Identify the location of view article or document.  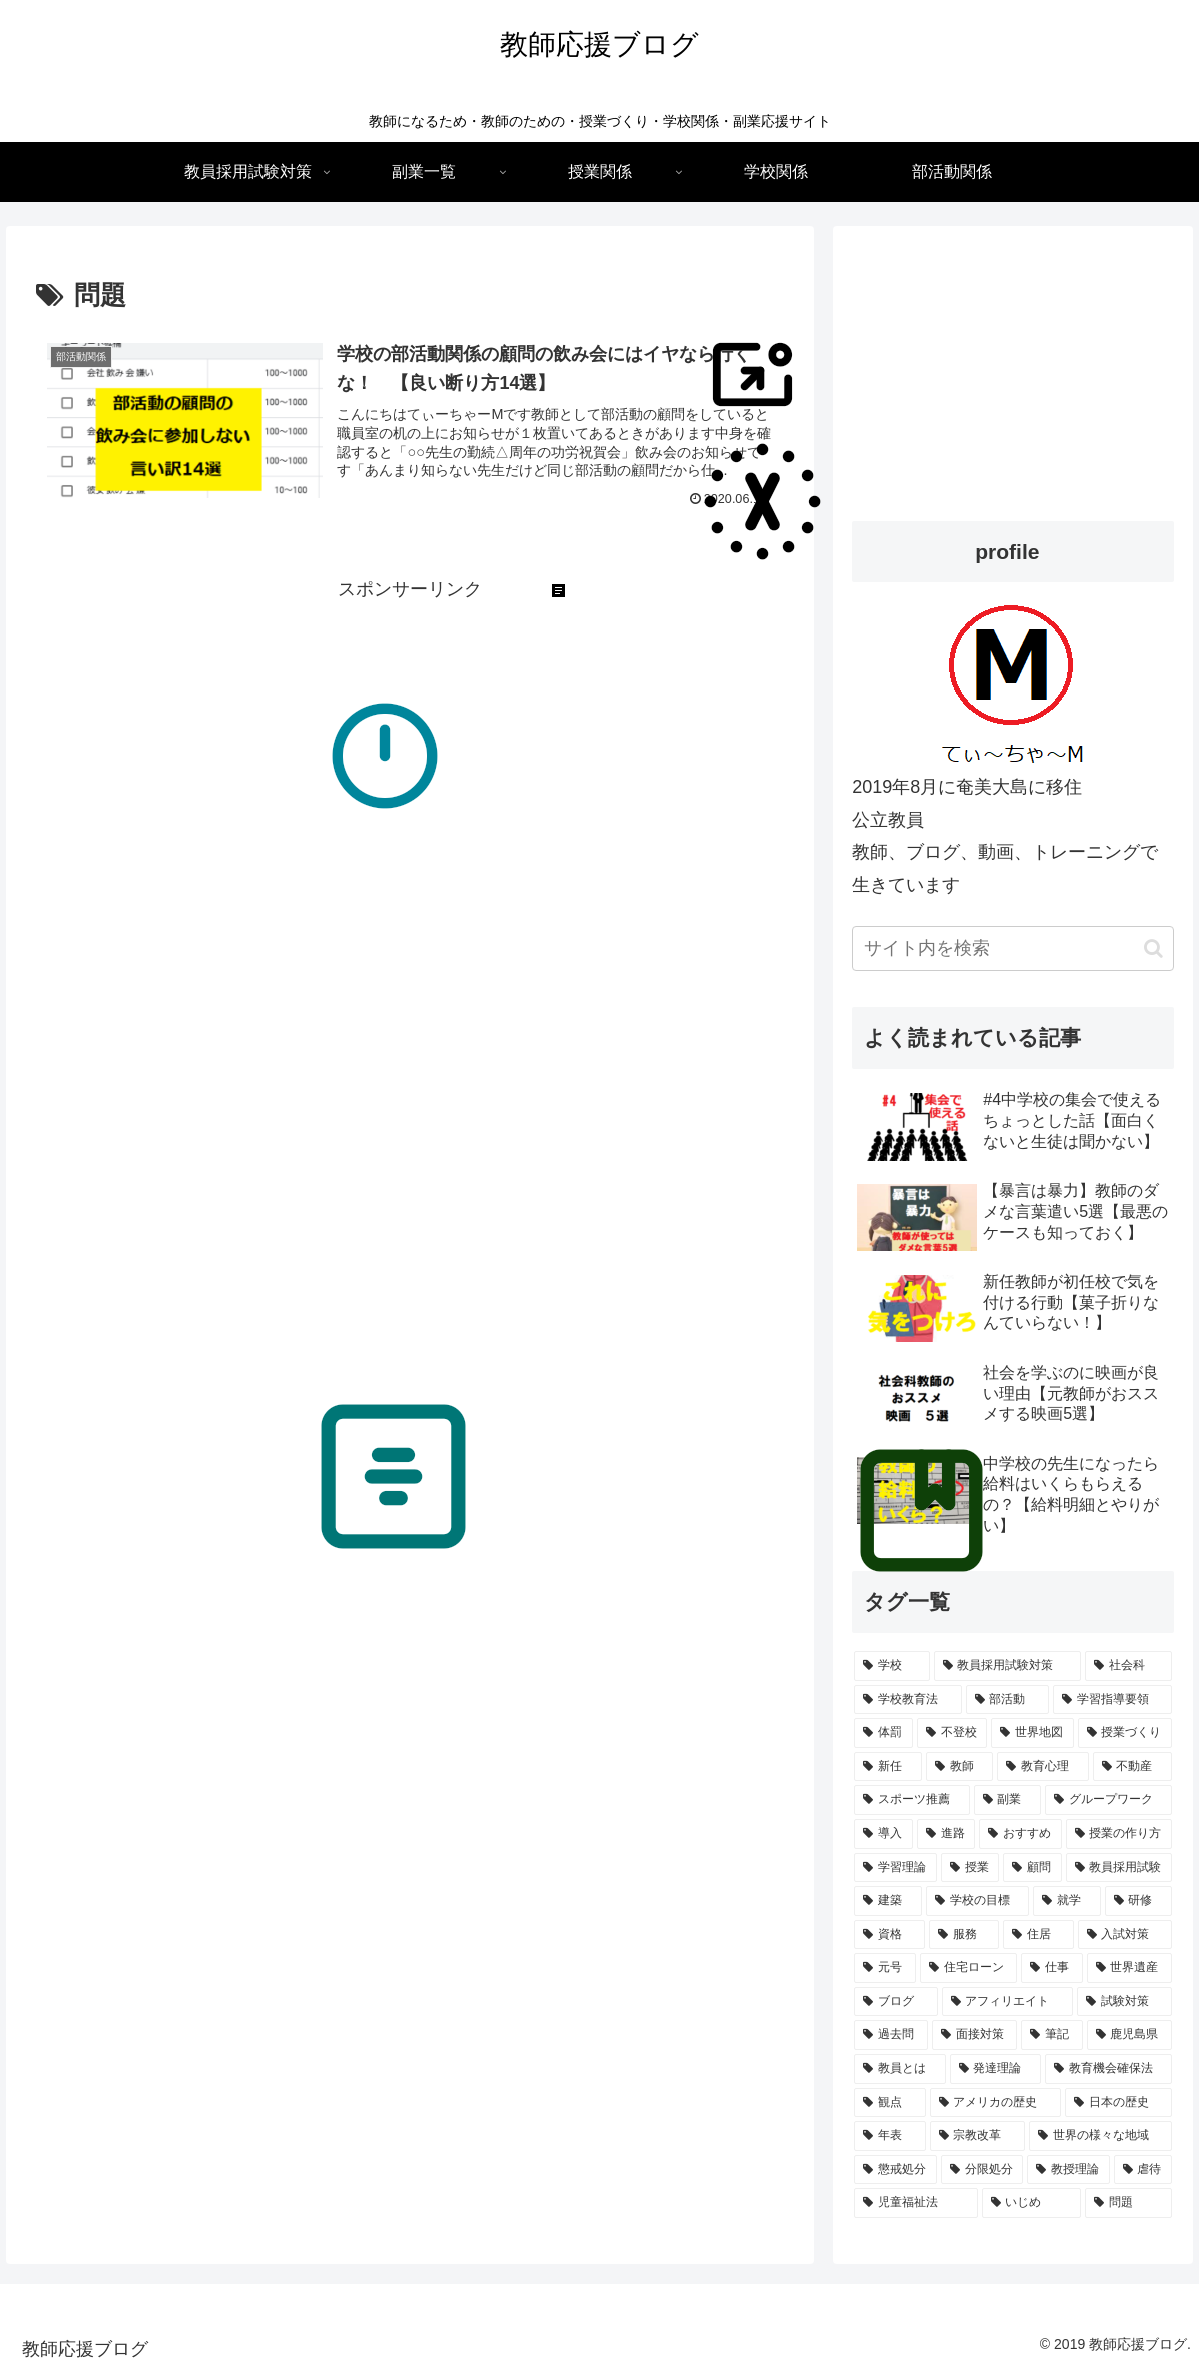
(558, 590).